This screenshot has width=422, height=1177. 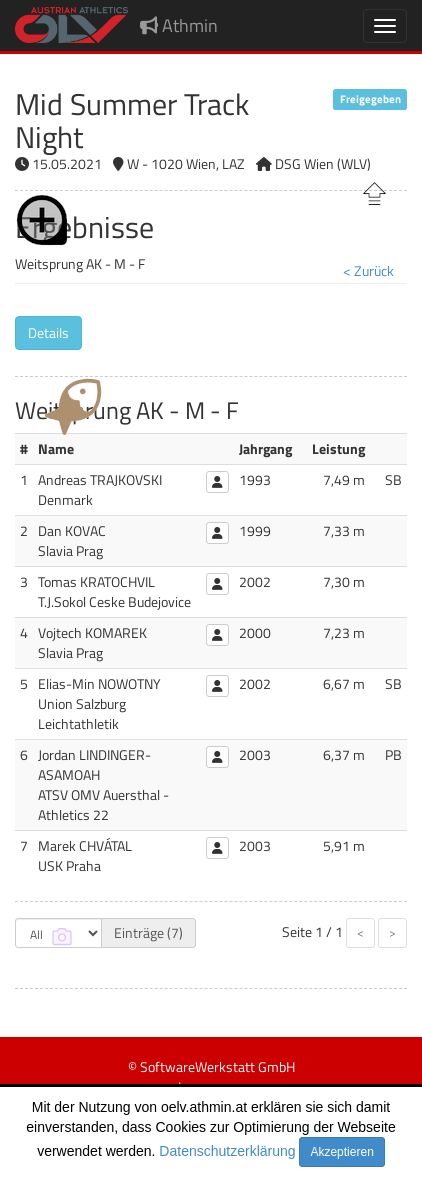 What do you see at coordinates (76, 404) in the screenshot?
I see `access fishing or marine-related features` at bounding box center [76, 404].